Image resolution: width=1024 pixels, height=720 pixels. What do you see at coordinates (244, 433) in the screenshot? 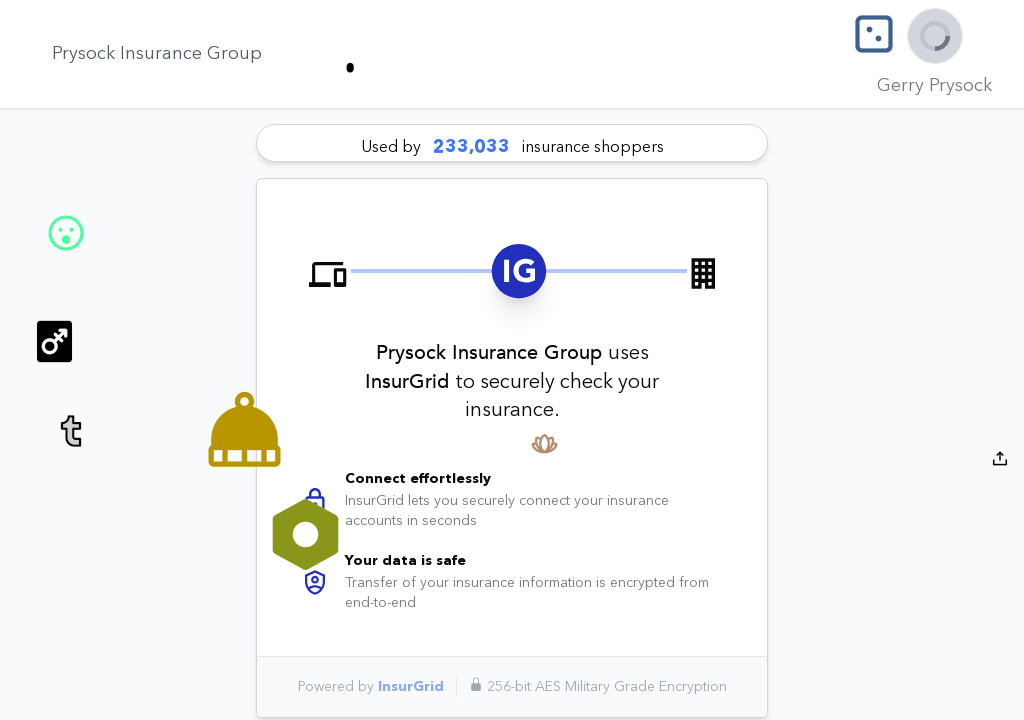
I see `select winter or cold weather clothing category` at bounding box center [244, 433].